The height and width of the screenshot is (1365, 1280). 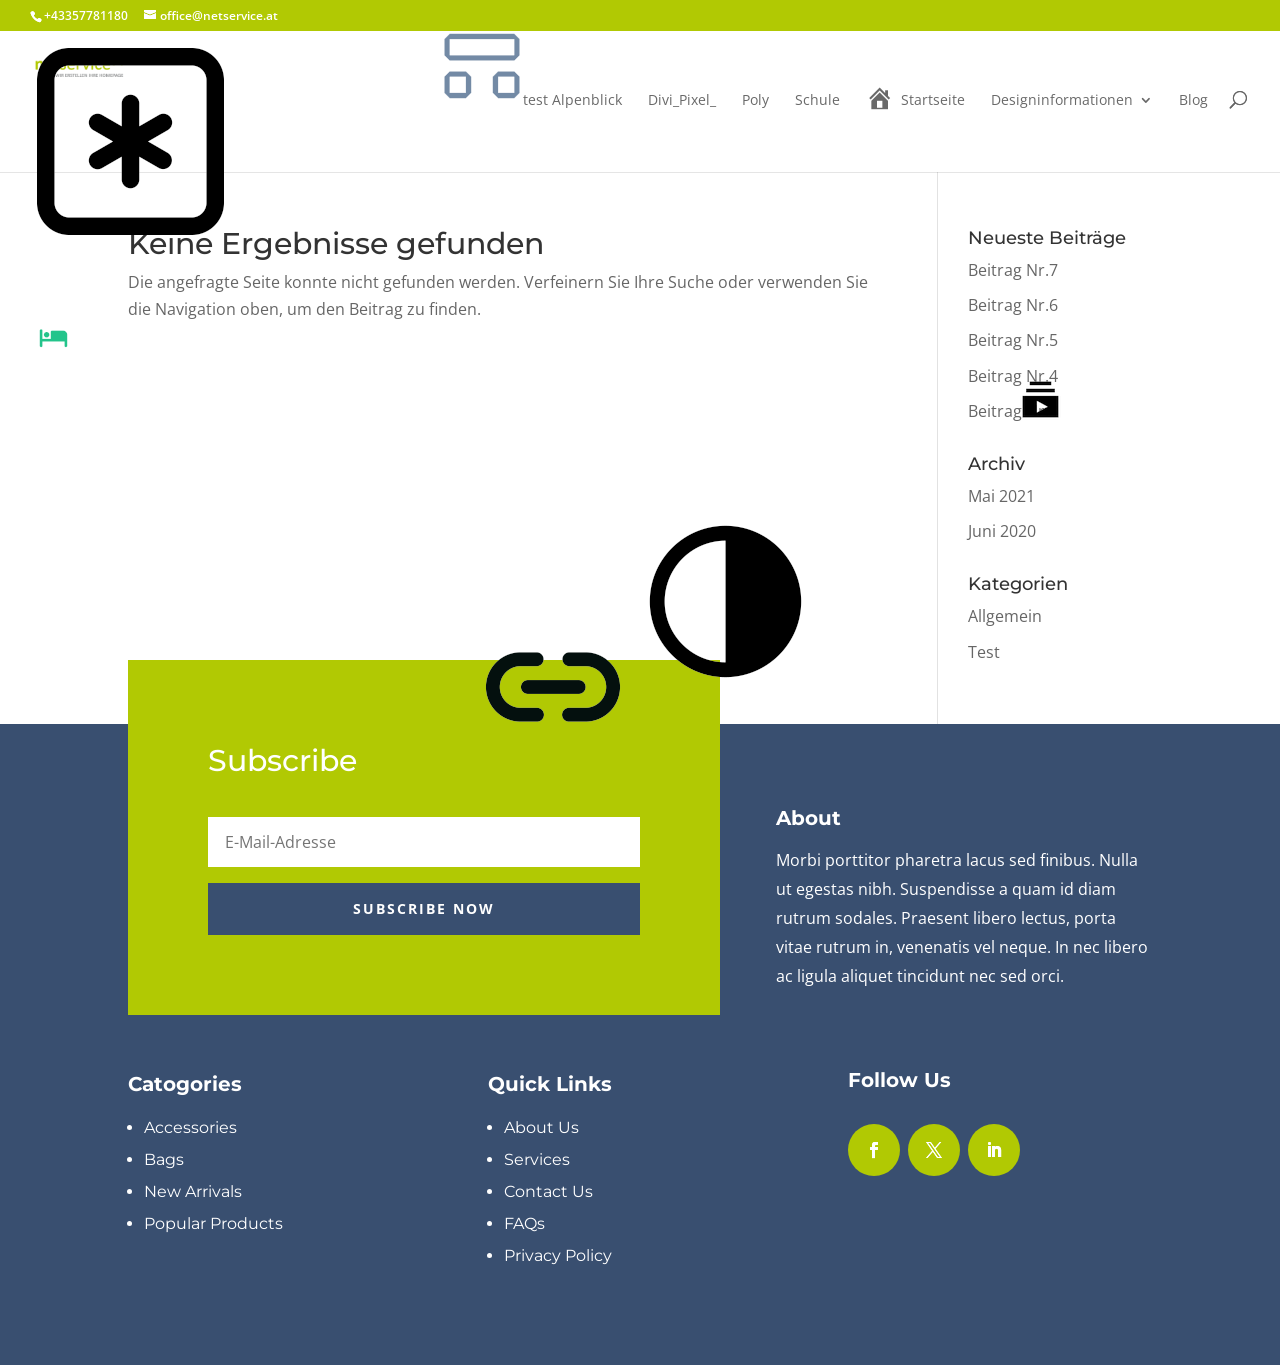 What do you see at coordinates (725, 601) in the screenshot?
I see `adjust display contrast settings` at bounding box center [725, 601].